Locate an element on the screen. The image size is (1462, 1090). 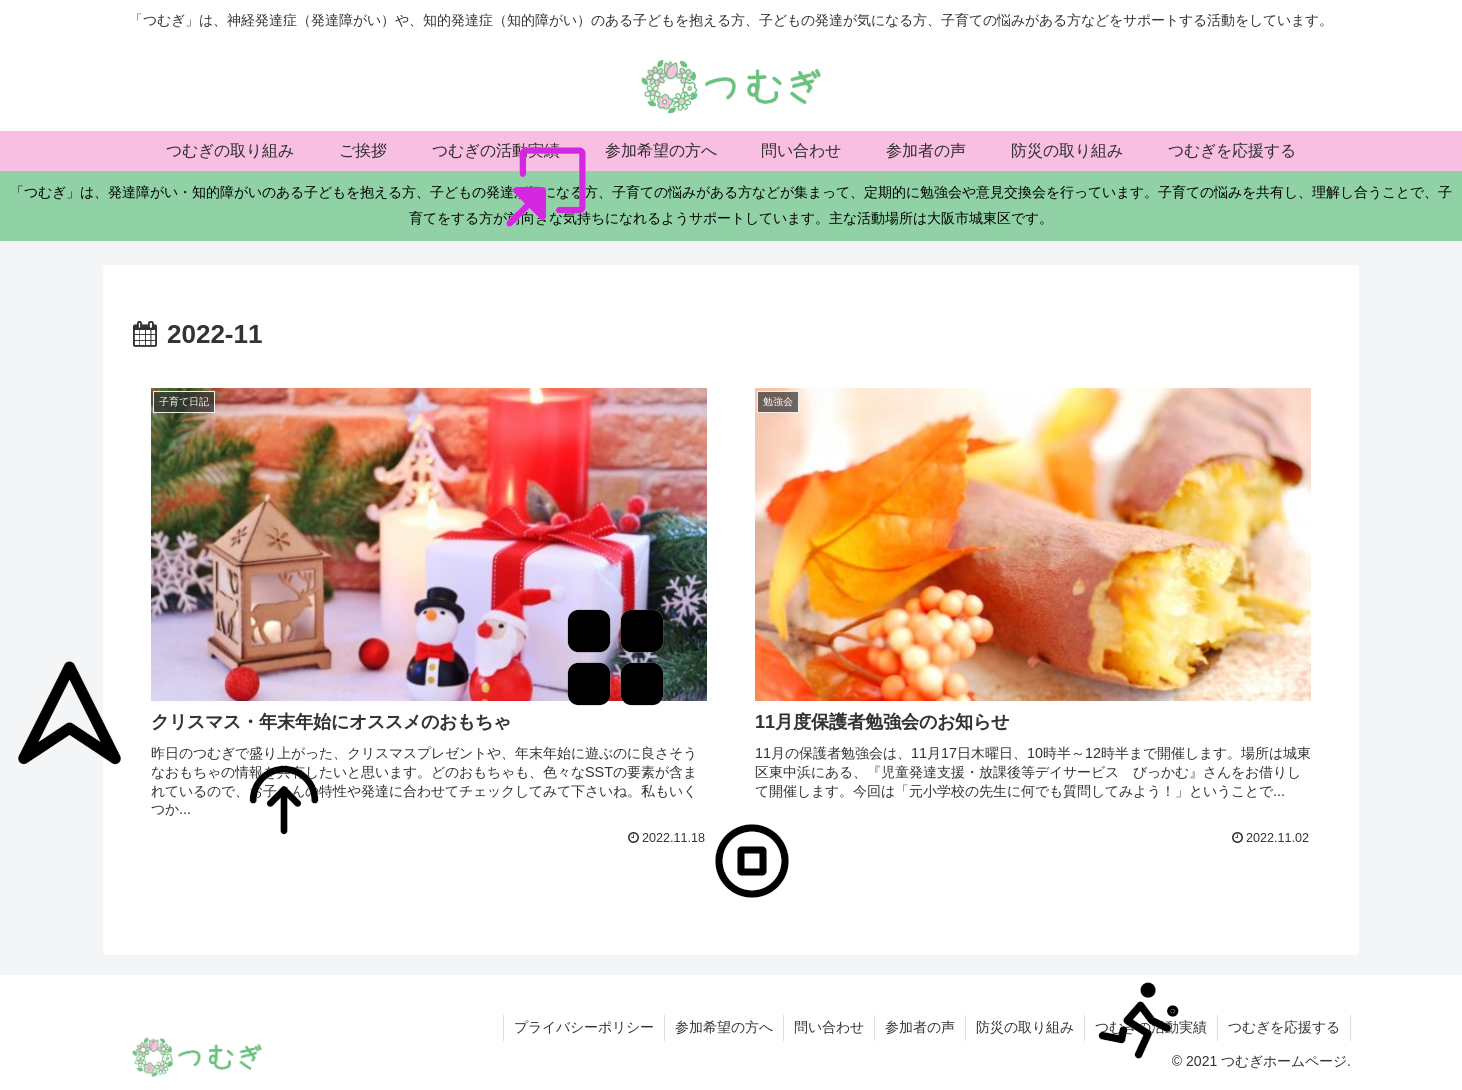
stop media playback is located at coordinates (752, 861).